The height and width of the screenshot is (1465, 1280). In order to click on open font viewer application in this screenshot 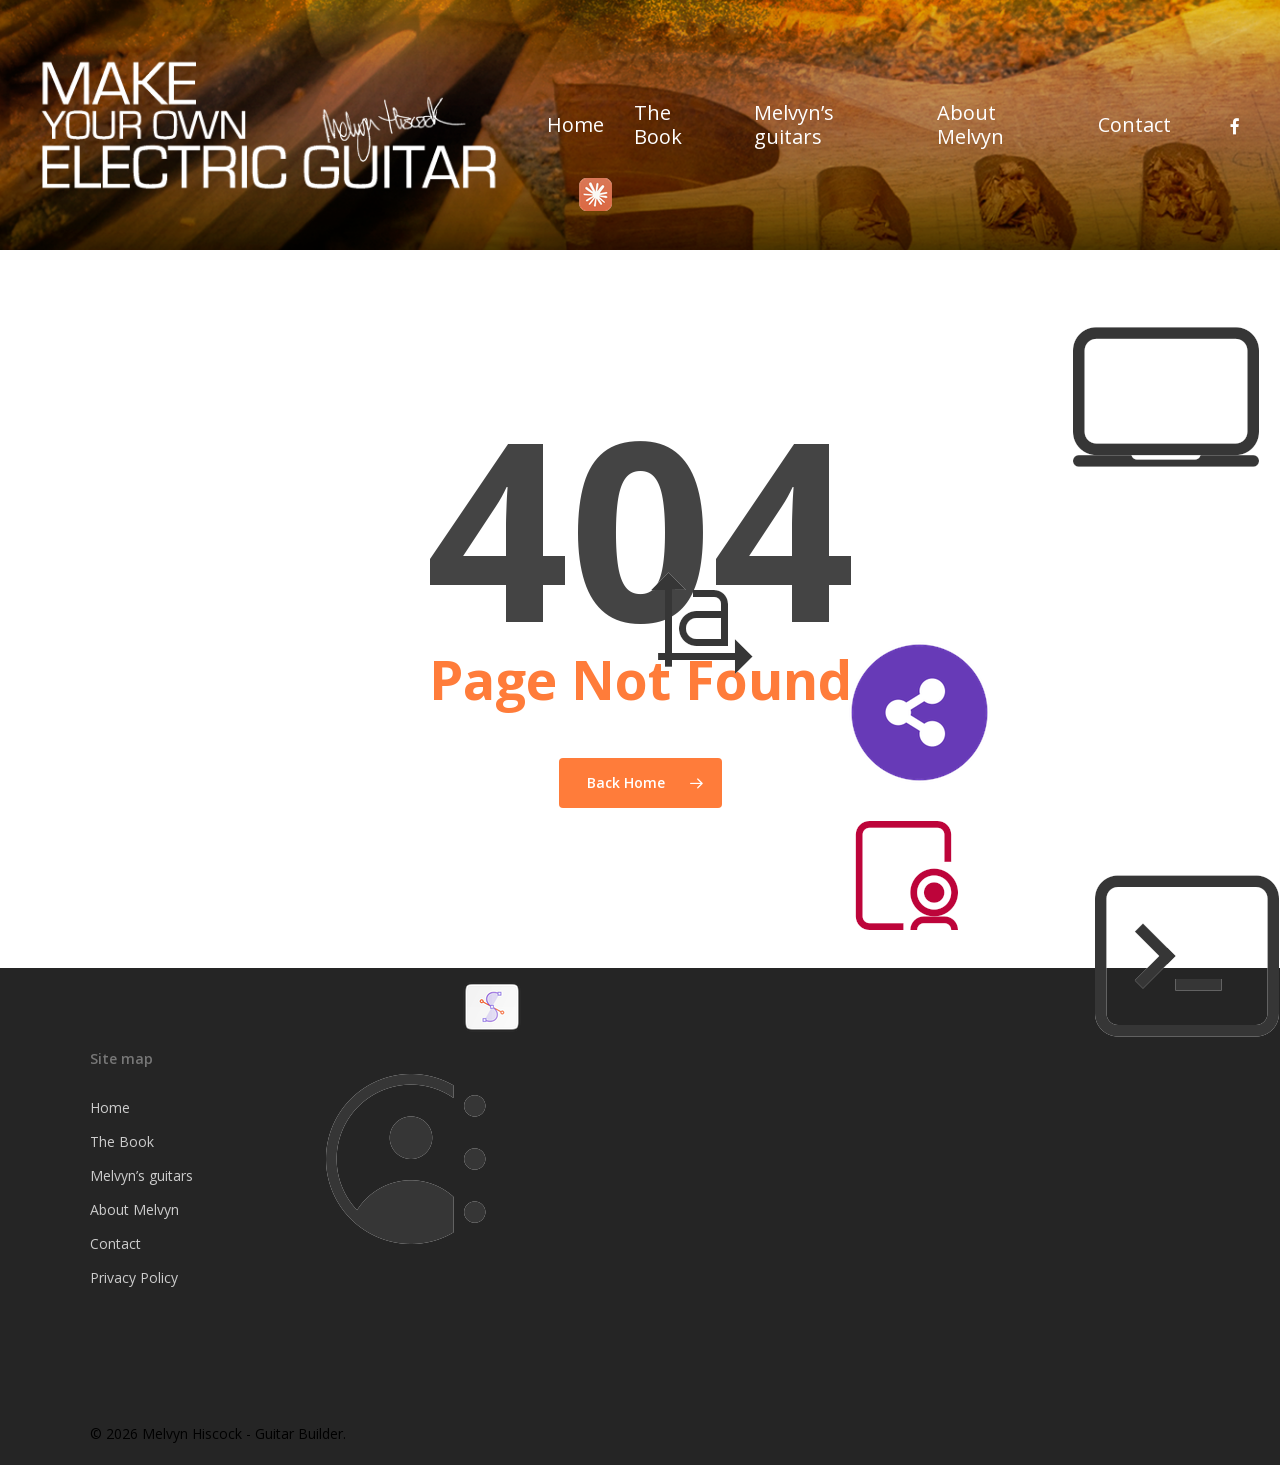, I will do `click(700, 625)`.